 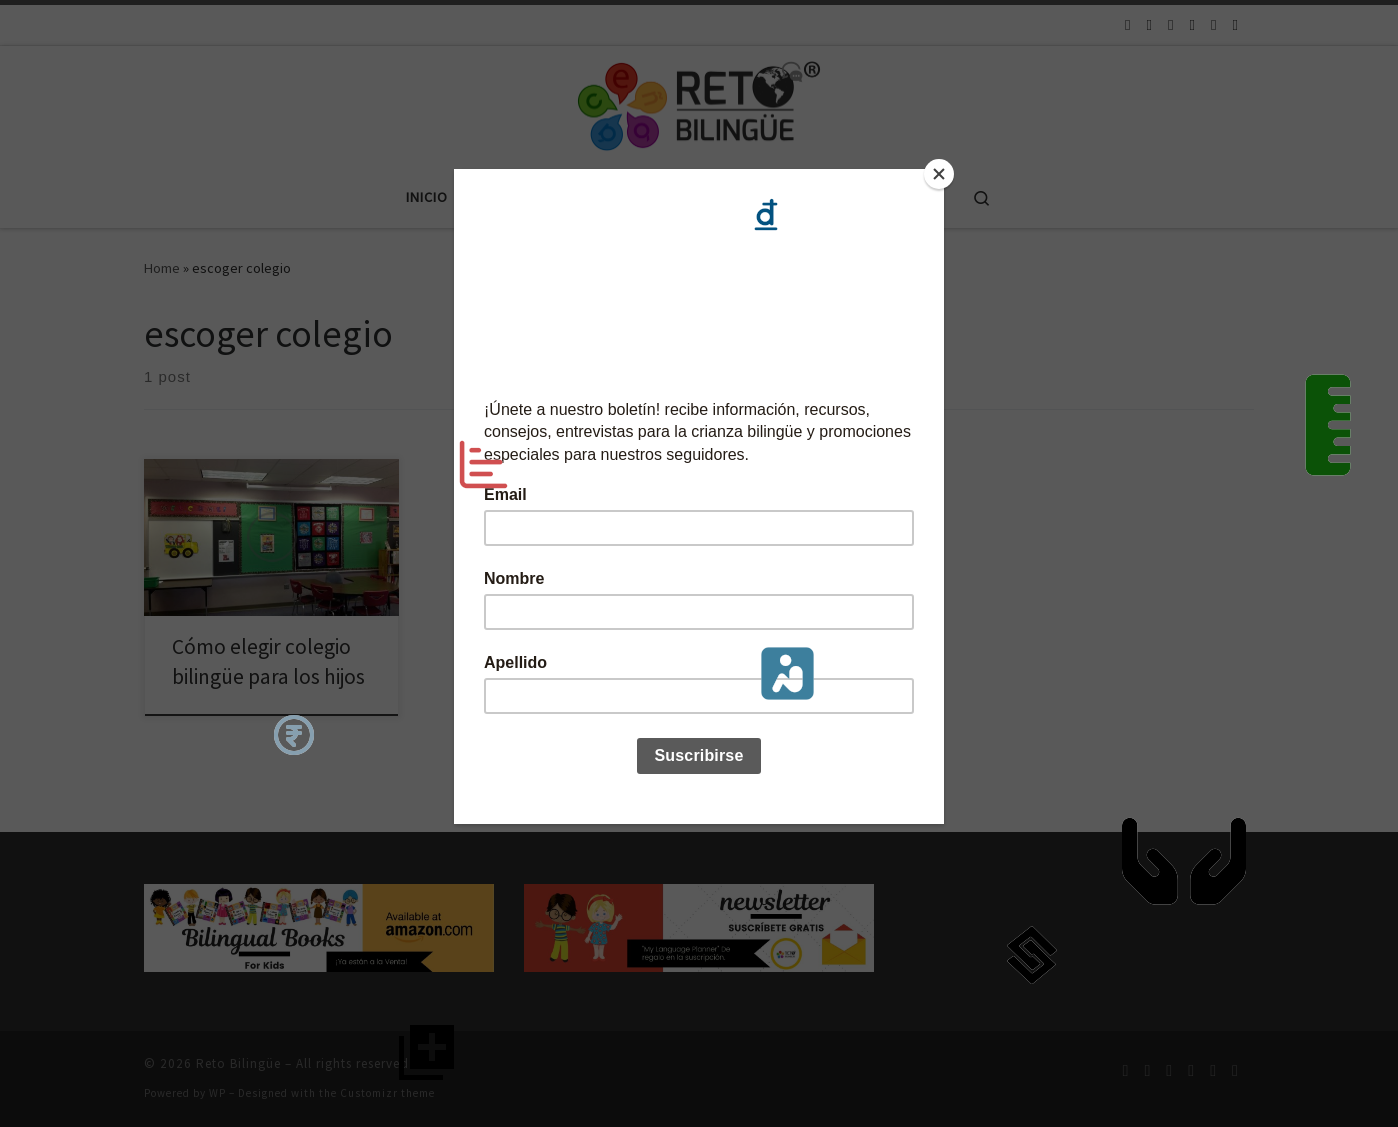 I want to click on add item to your library, so click(x=426, y=1052).